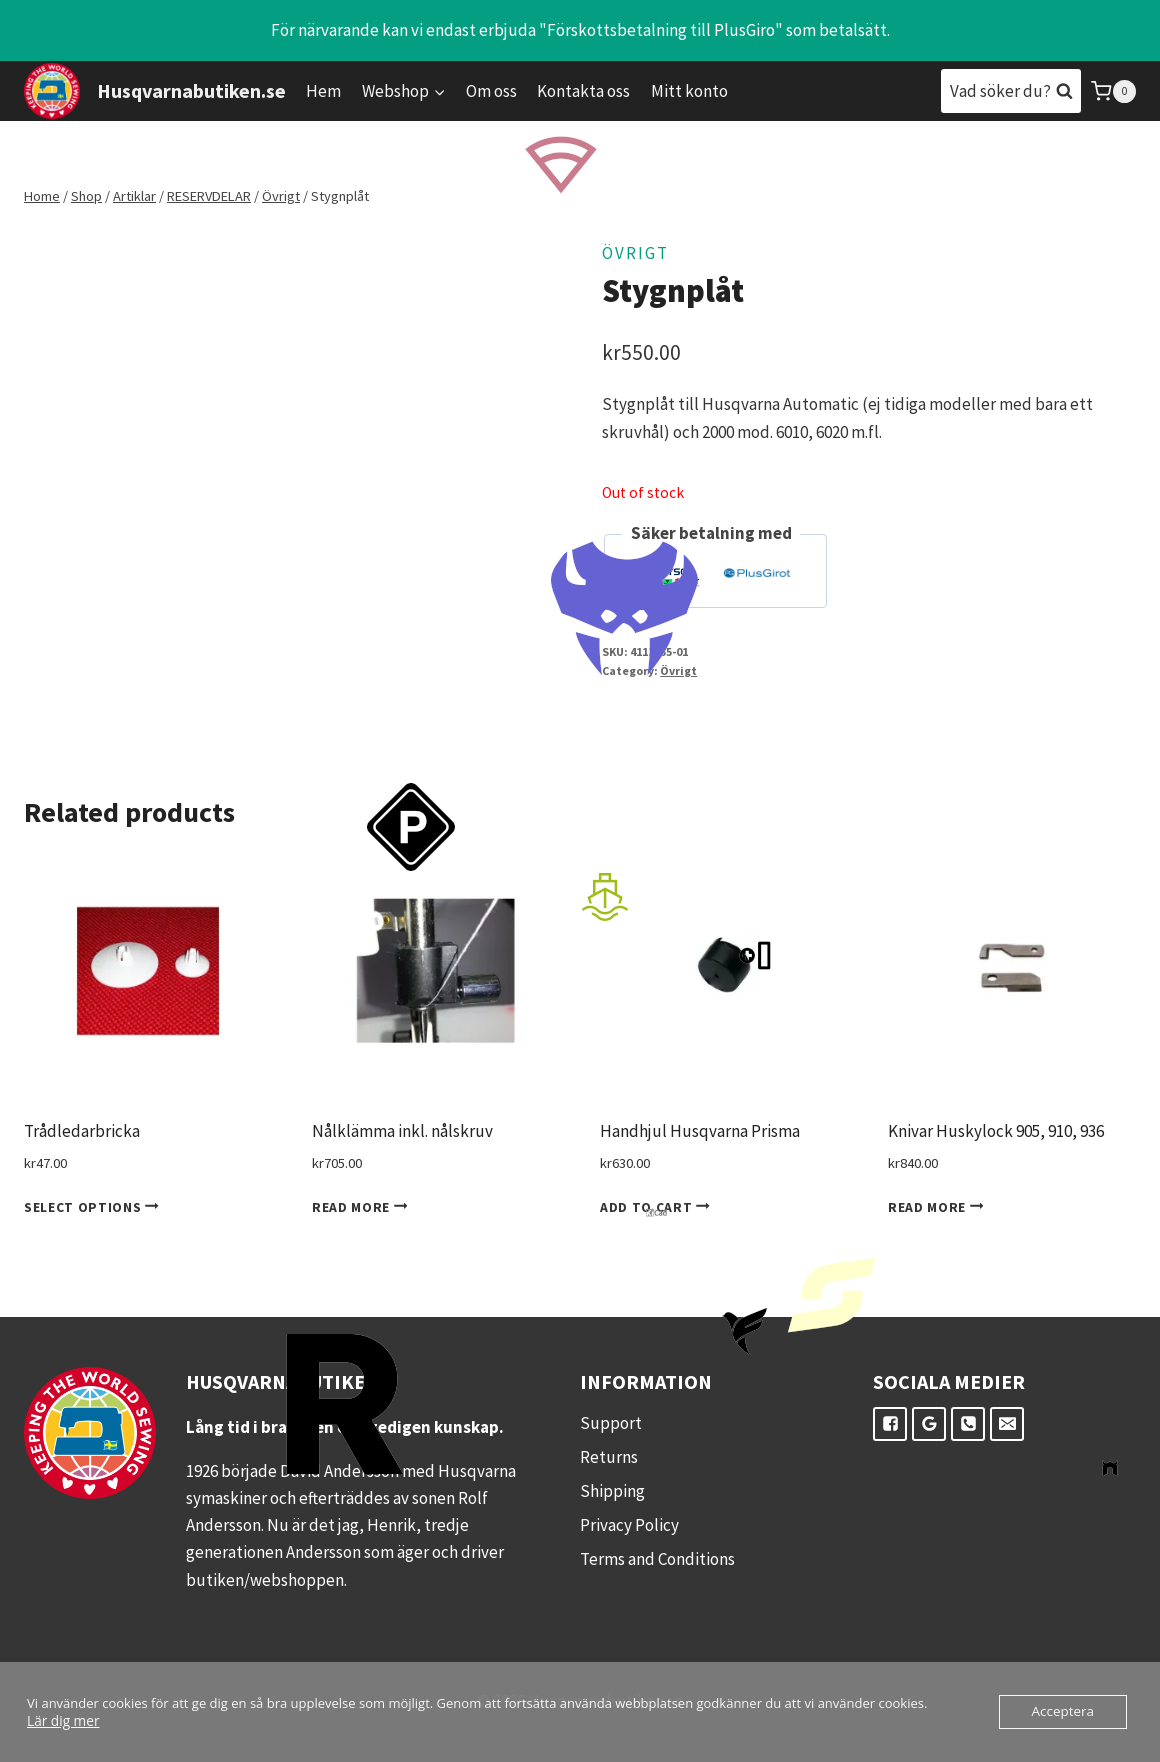 Image resolution: width=1160 pixels, height=1762 pixels. Describe the element at coordinates (624, 608) in the screenshot. I see `mamba ui brand logo` at that location.